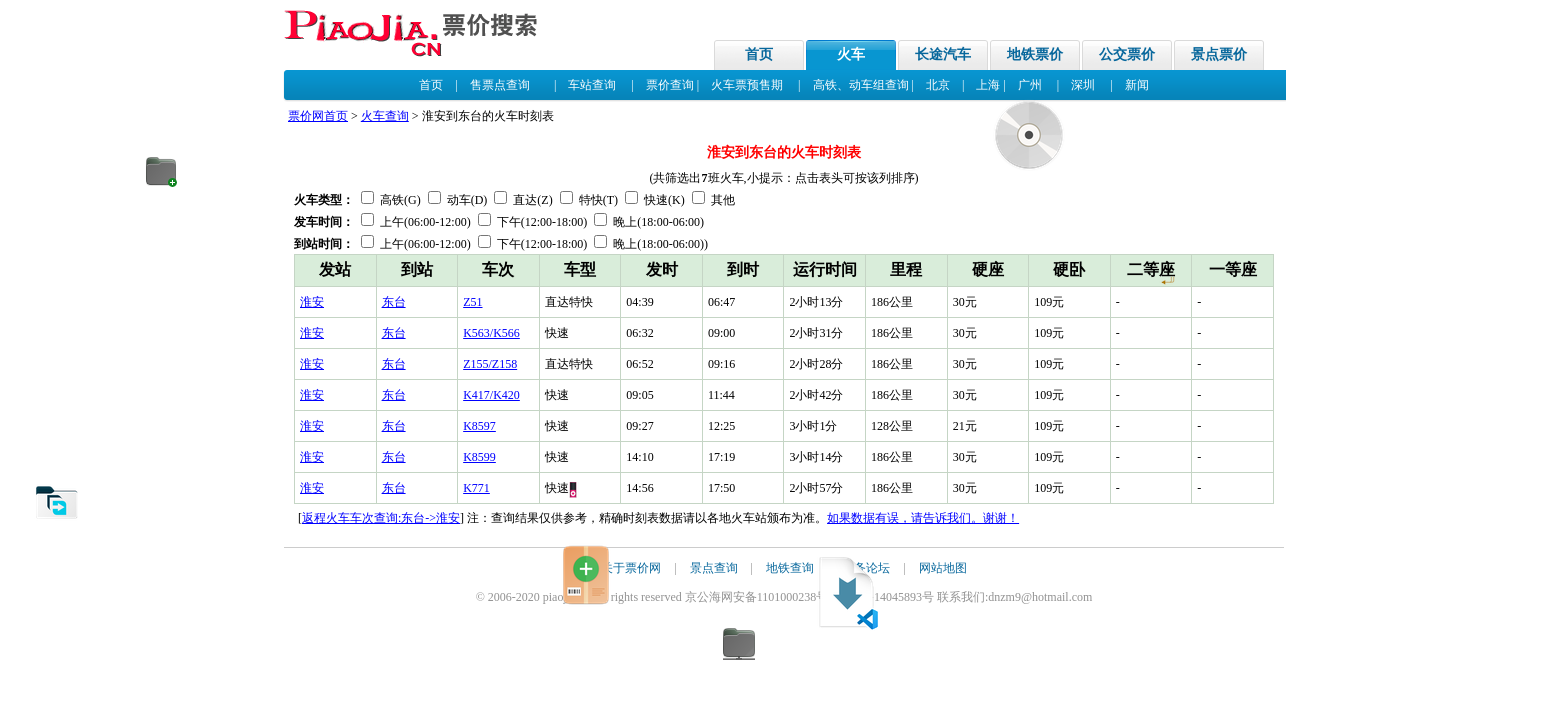  What do you see at coordinates (161, 171) in the screenshot?
I see `create a new folder` at bounding box center [161, 171].